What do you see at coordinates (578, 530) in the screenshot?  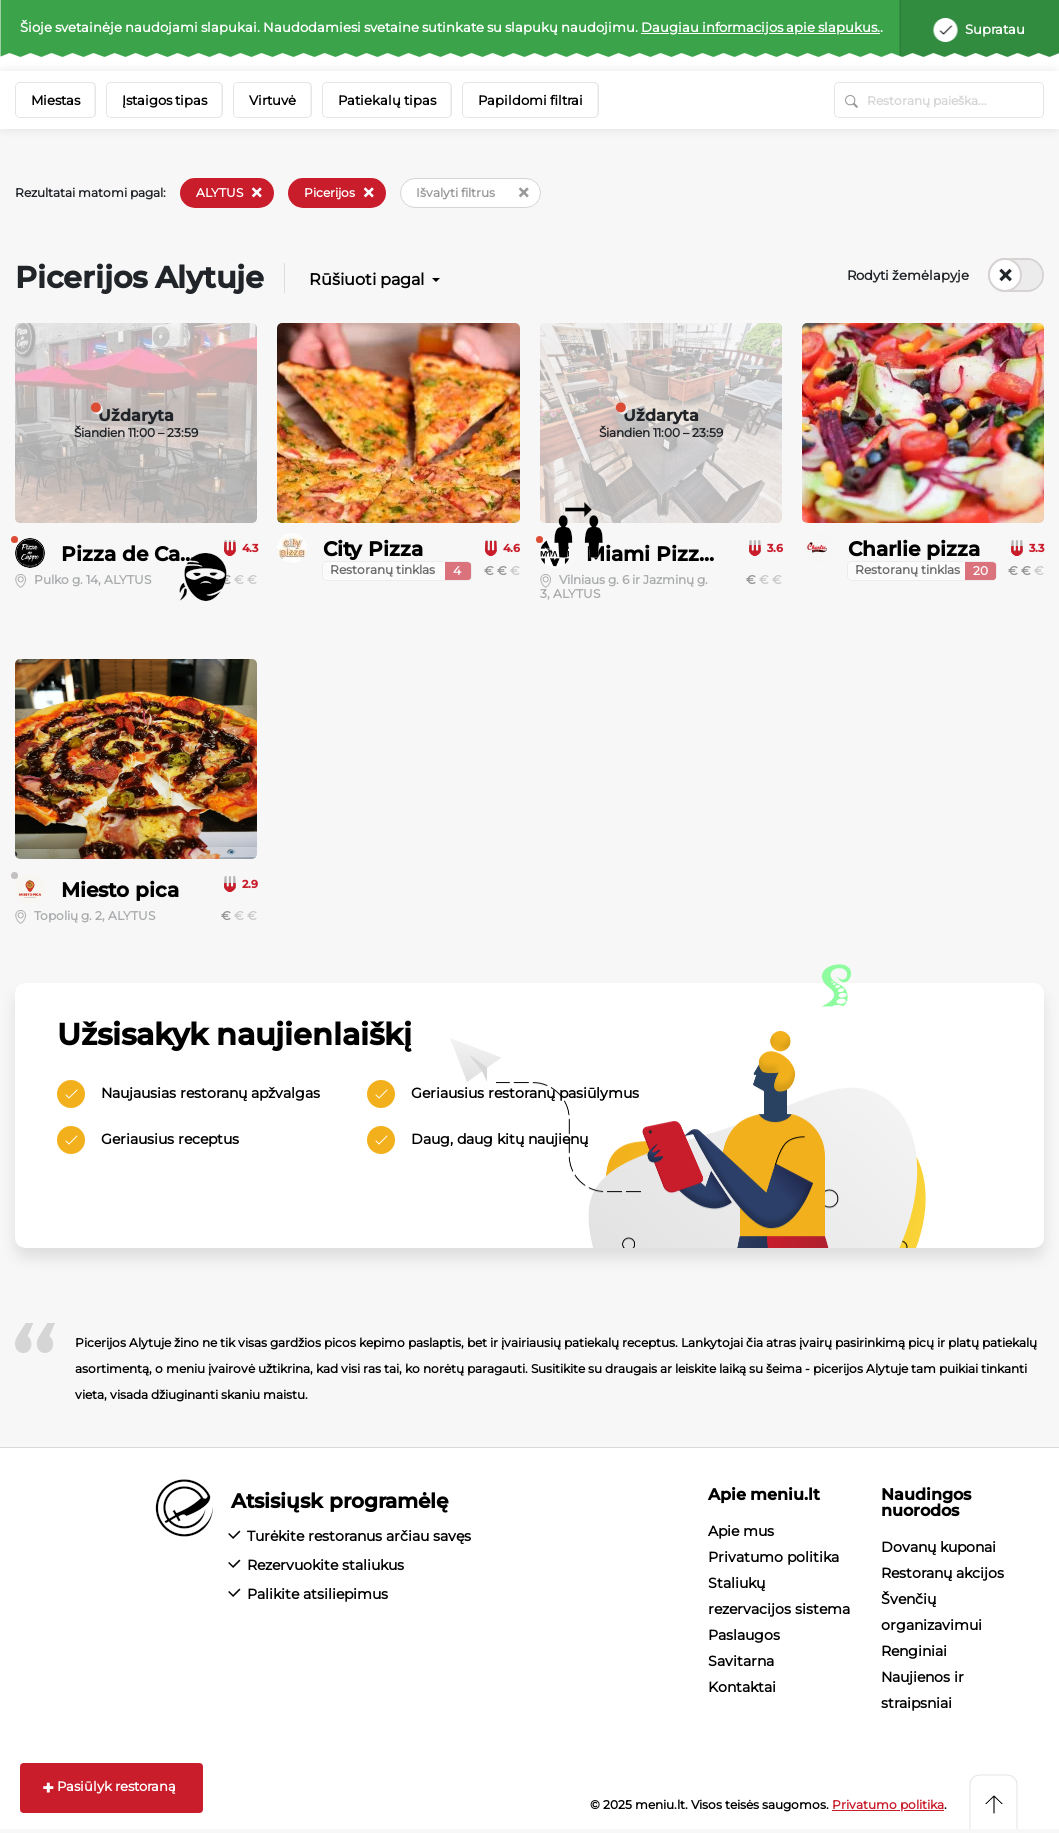 I see `skip to the next player's turn` at bounding box center [578, 530].